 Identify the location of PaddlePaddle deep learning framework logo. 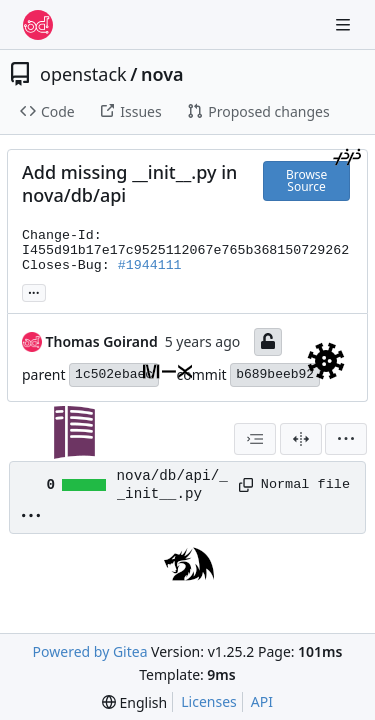
(347, 157).